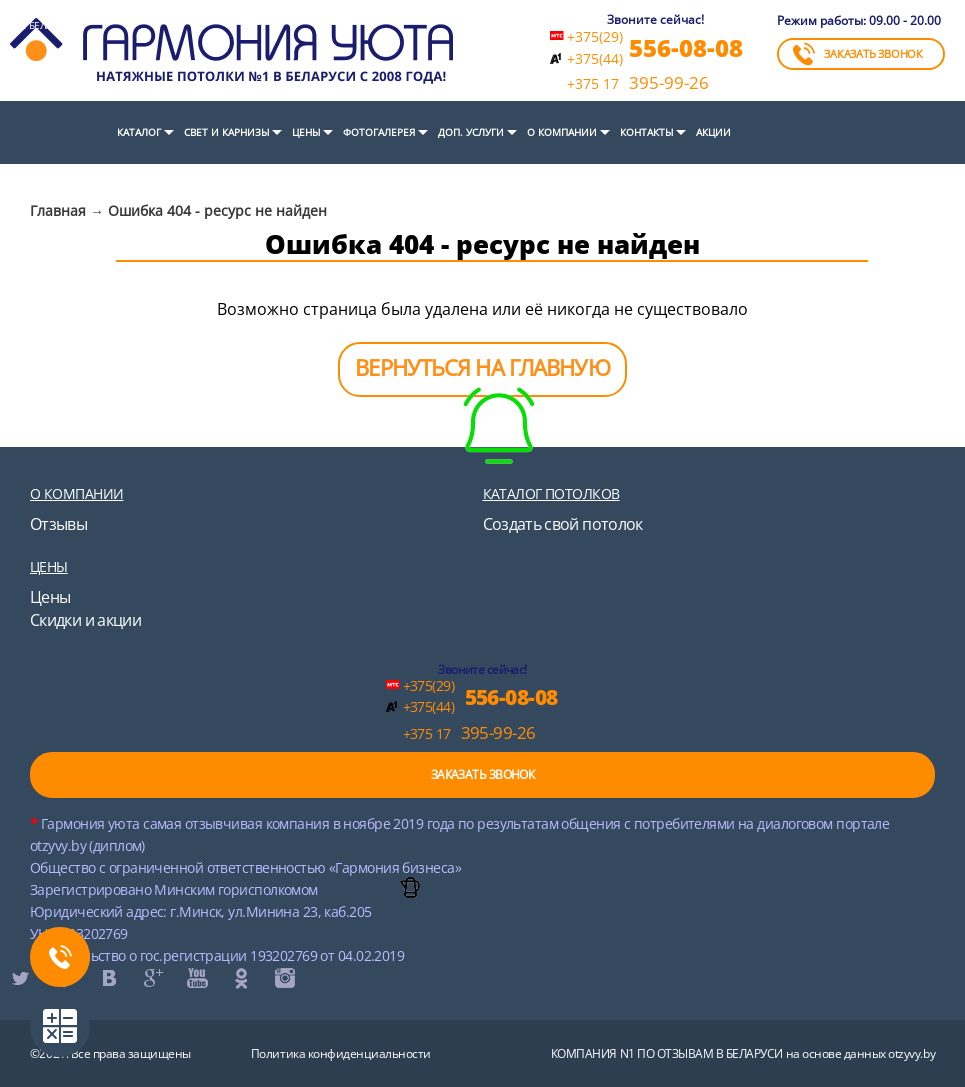  Describe the element at coordinates (410, 887) in the screenshot. I see `access tea or hot beverage settings` at that location.